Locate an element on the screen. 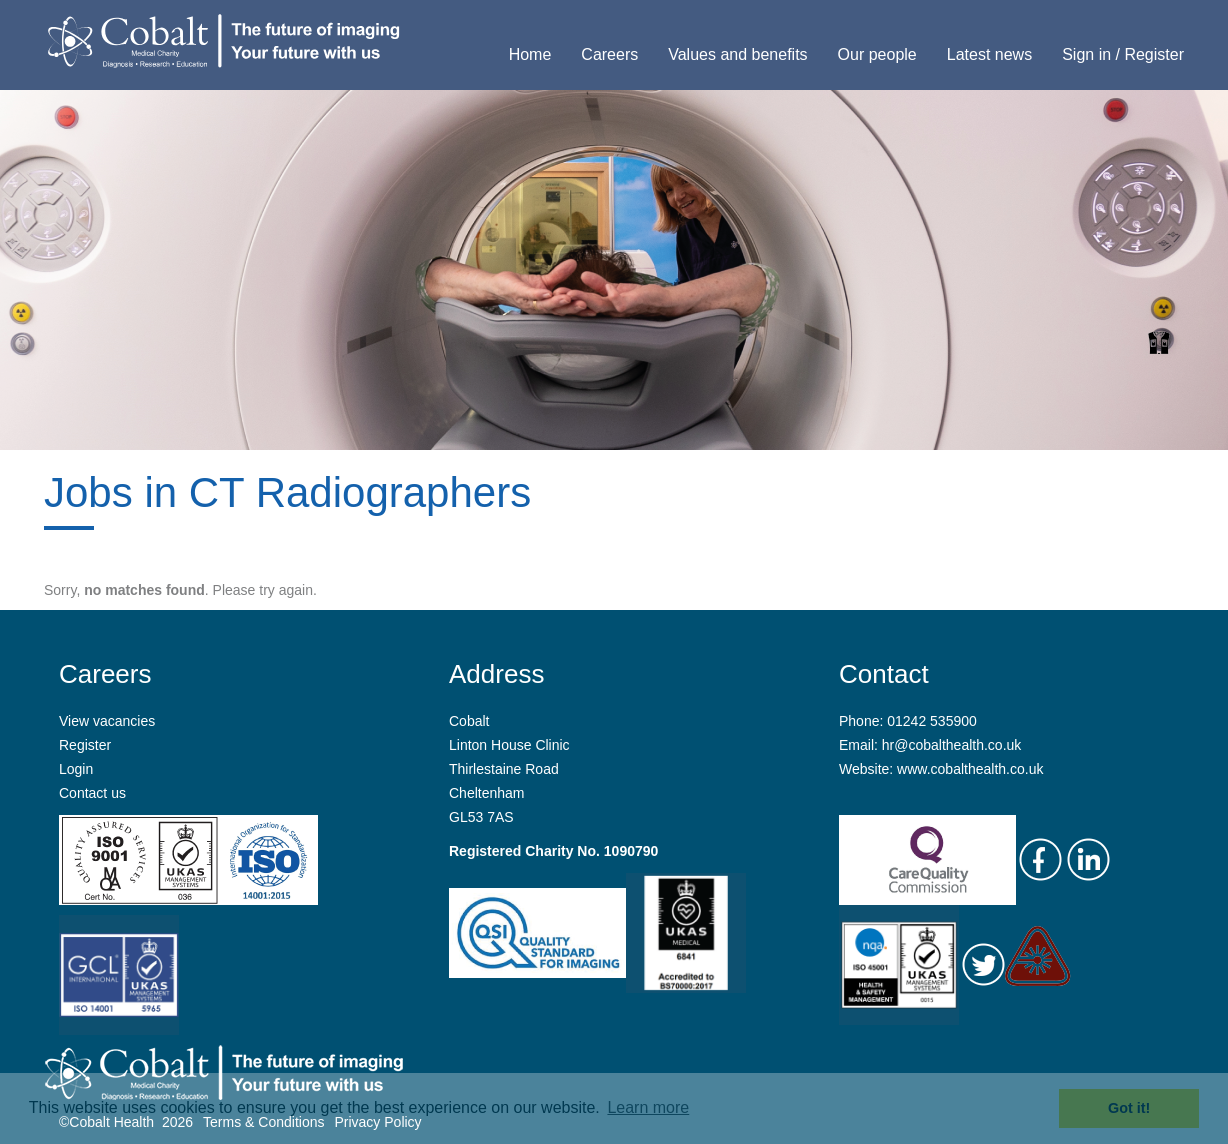  select sleeveless jacket for character outfit is located at coordinates (1159, 342).